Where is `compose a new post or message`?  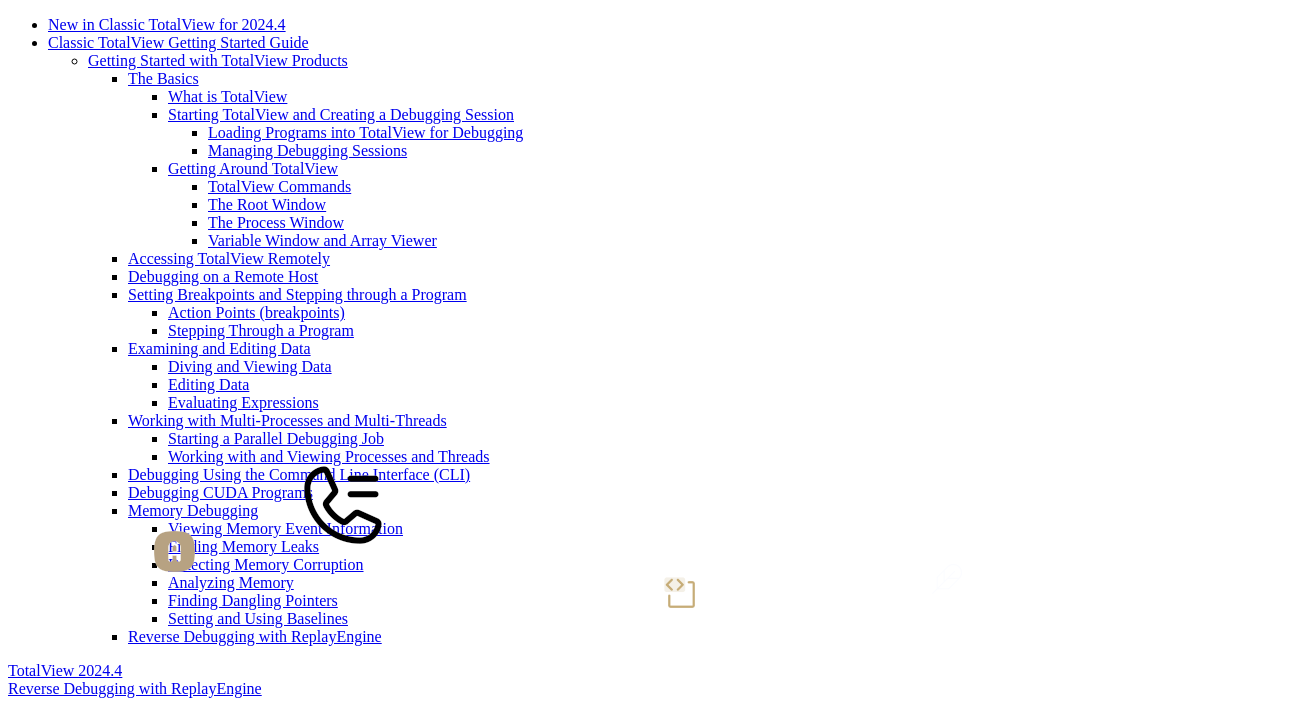
compose a new post or message is located at coordinates (946, 579).